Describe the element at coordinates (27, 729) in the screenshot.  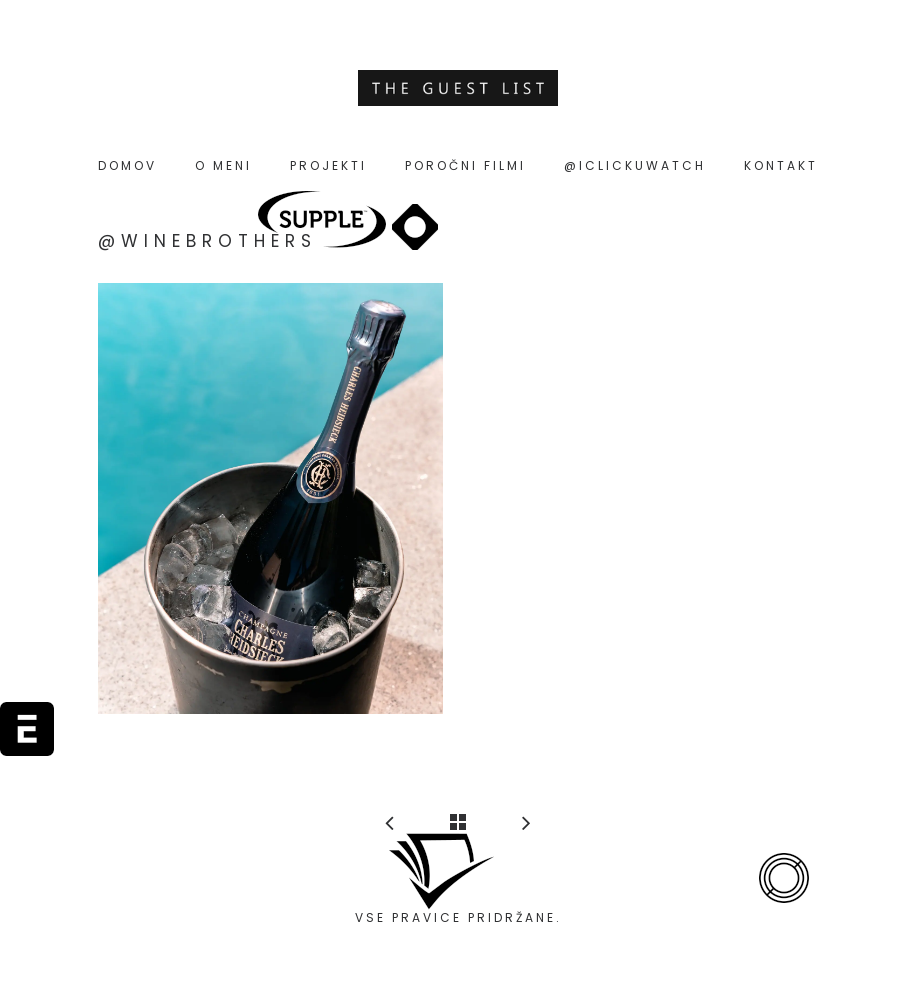
I see `open ERPNext application` at that location.